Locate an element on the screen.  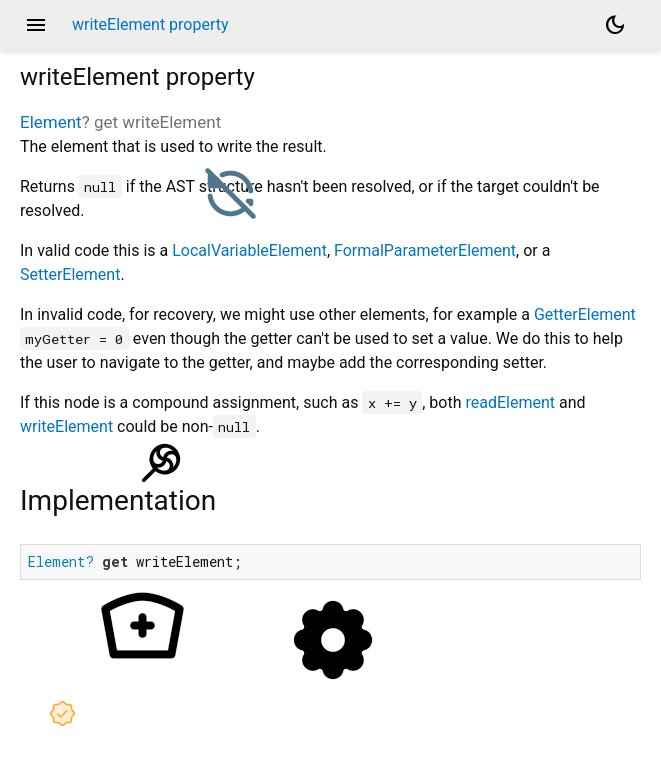
access nursing or healthcare services is located at coordinates (142, 625).